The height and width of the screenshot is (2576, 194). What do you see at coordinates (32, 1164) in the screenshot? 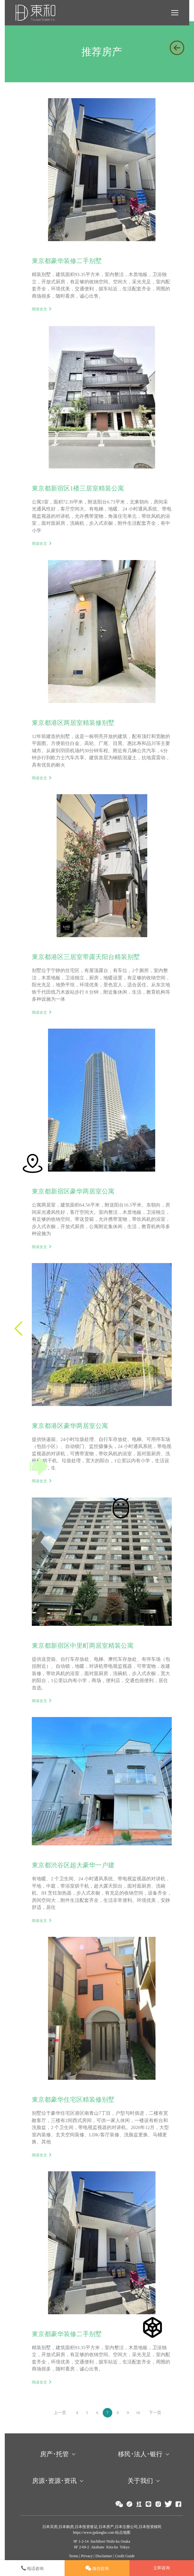
I see `view location area or region` at bounding box center [32, 1164].